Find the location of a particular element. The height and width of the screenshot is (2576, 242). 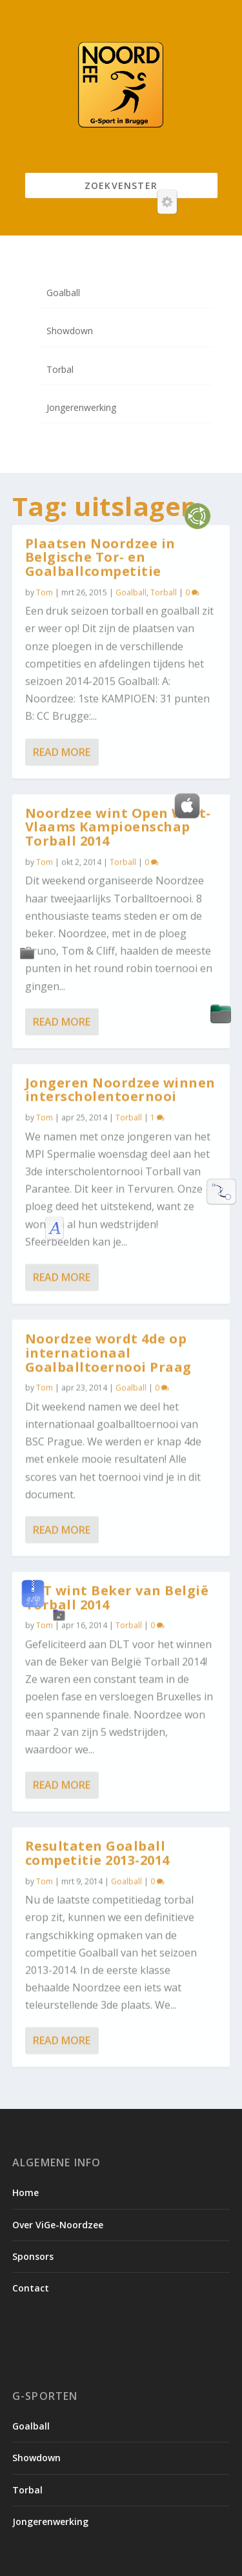

a desktop application shortcut file is located at coordinates (167, 202).